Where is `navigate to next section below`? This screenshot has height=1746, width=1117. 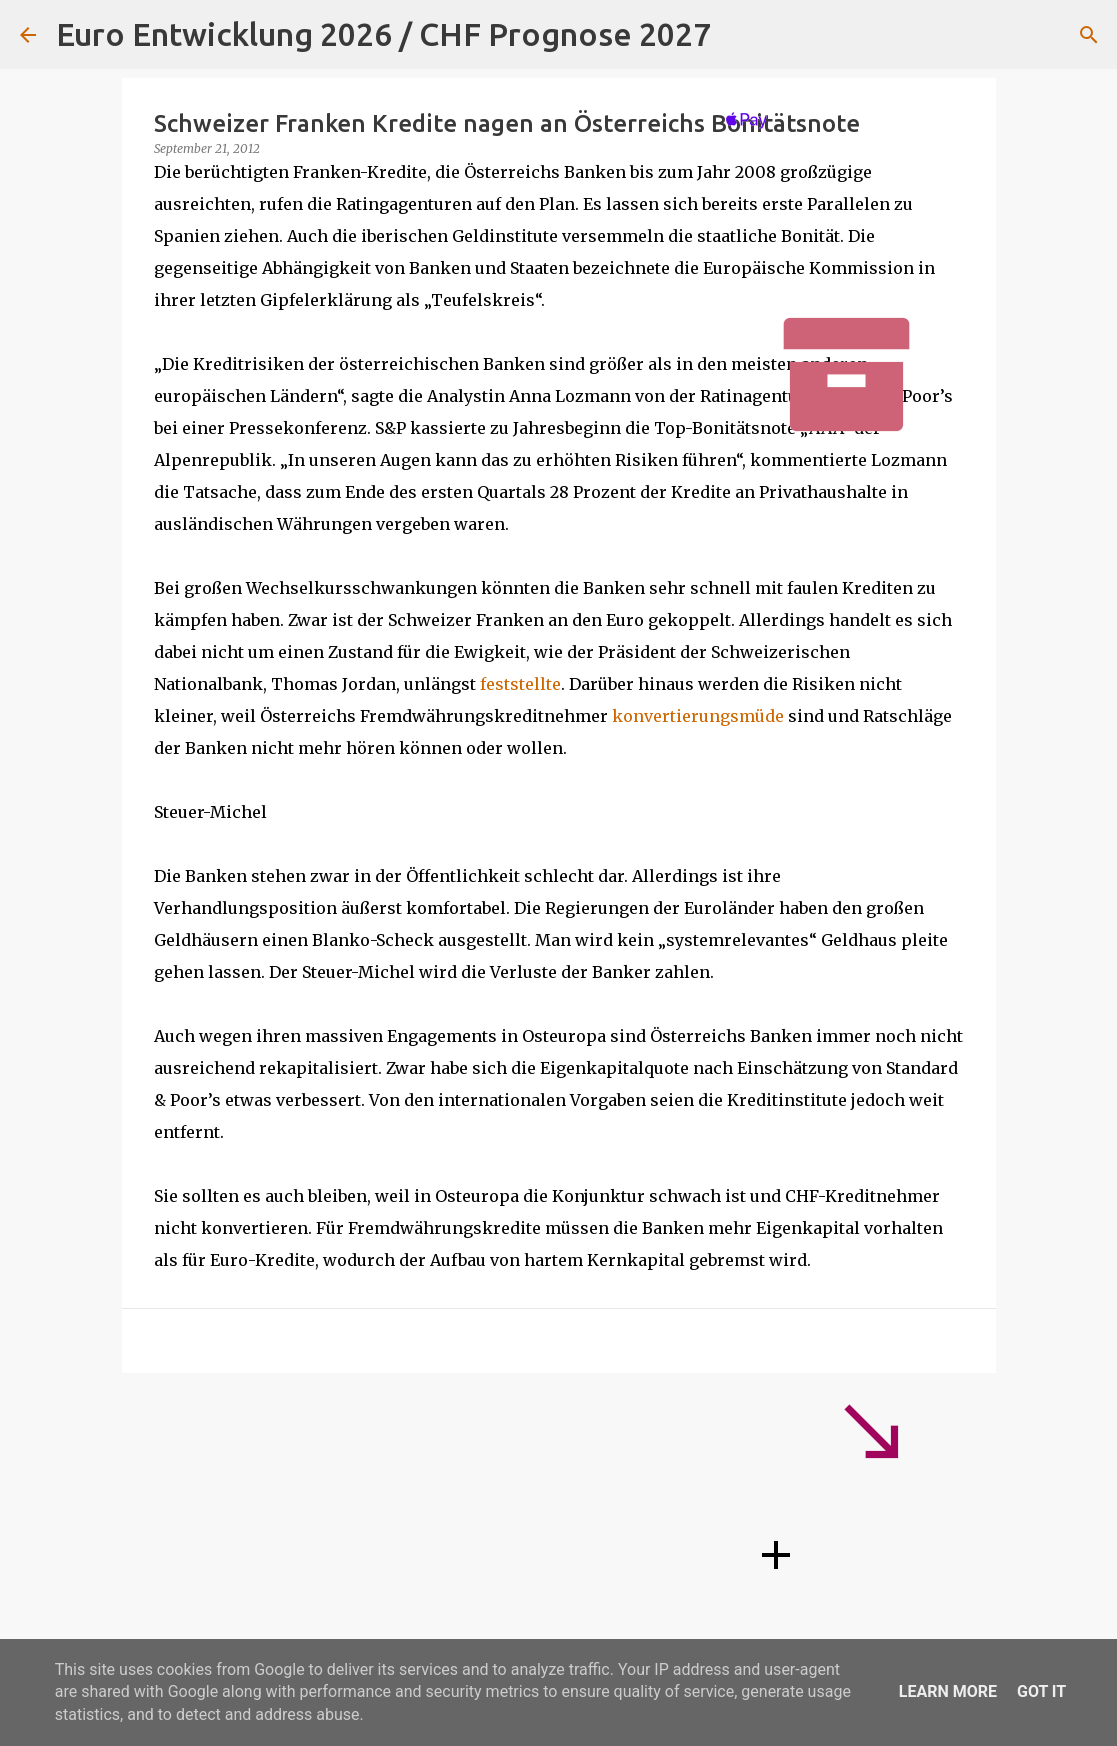
navigate to next section below is located at coordinates (872, 1432).